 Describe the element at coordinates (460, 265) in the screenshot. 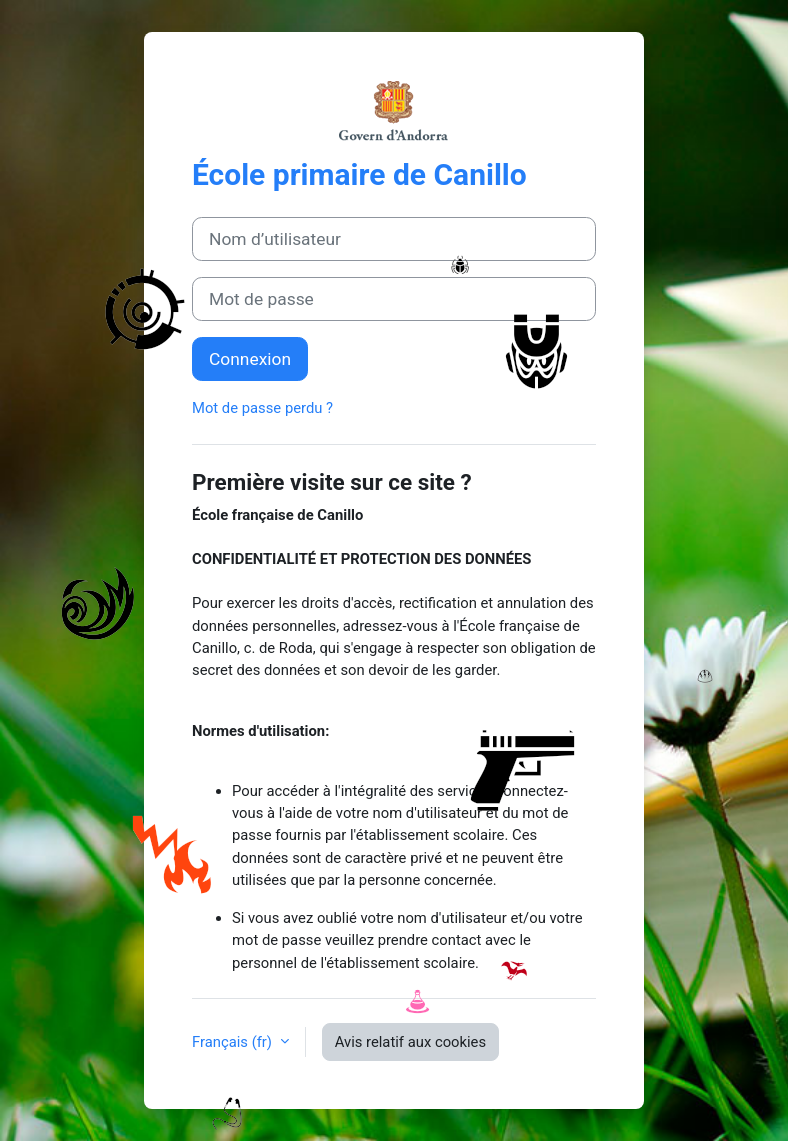

I see `collect a rare treasure or artifact` at that location.